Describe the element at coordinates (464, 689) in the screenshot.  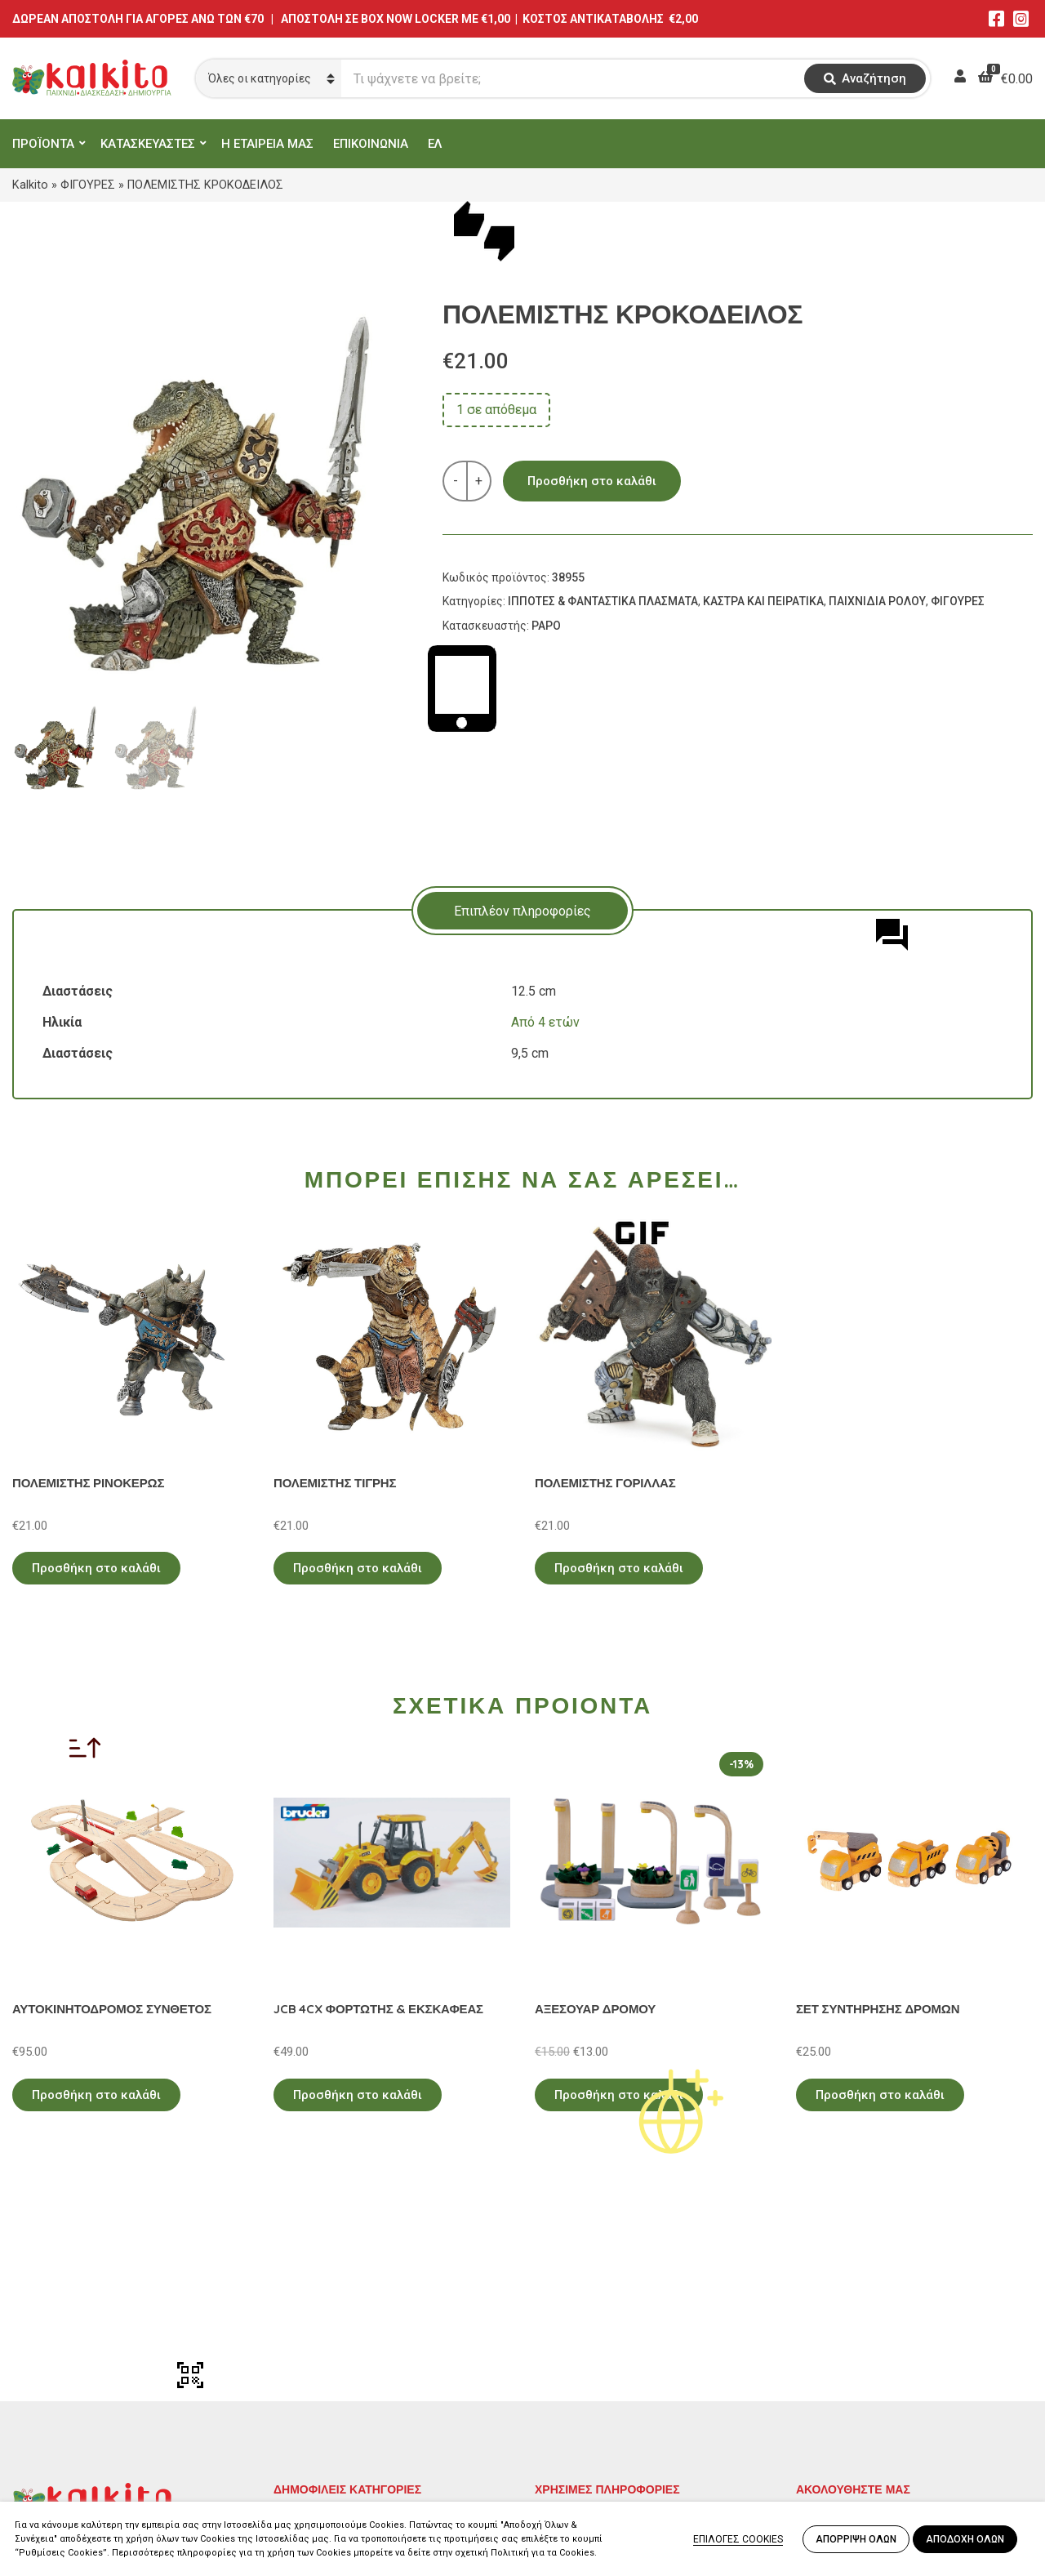
I see `switch to tablet view or mode` at that location.